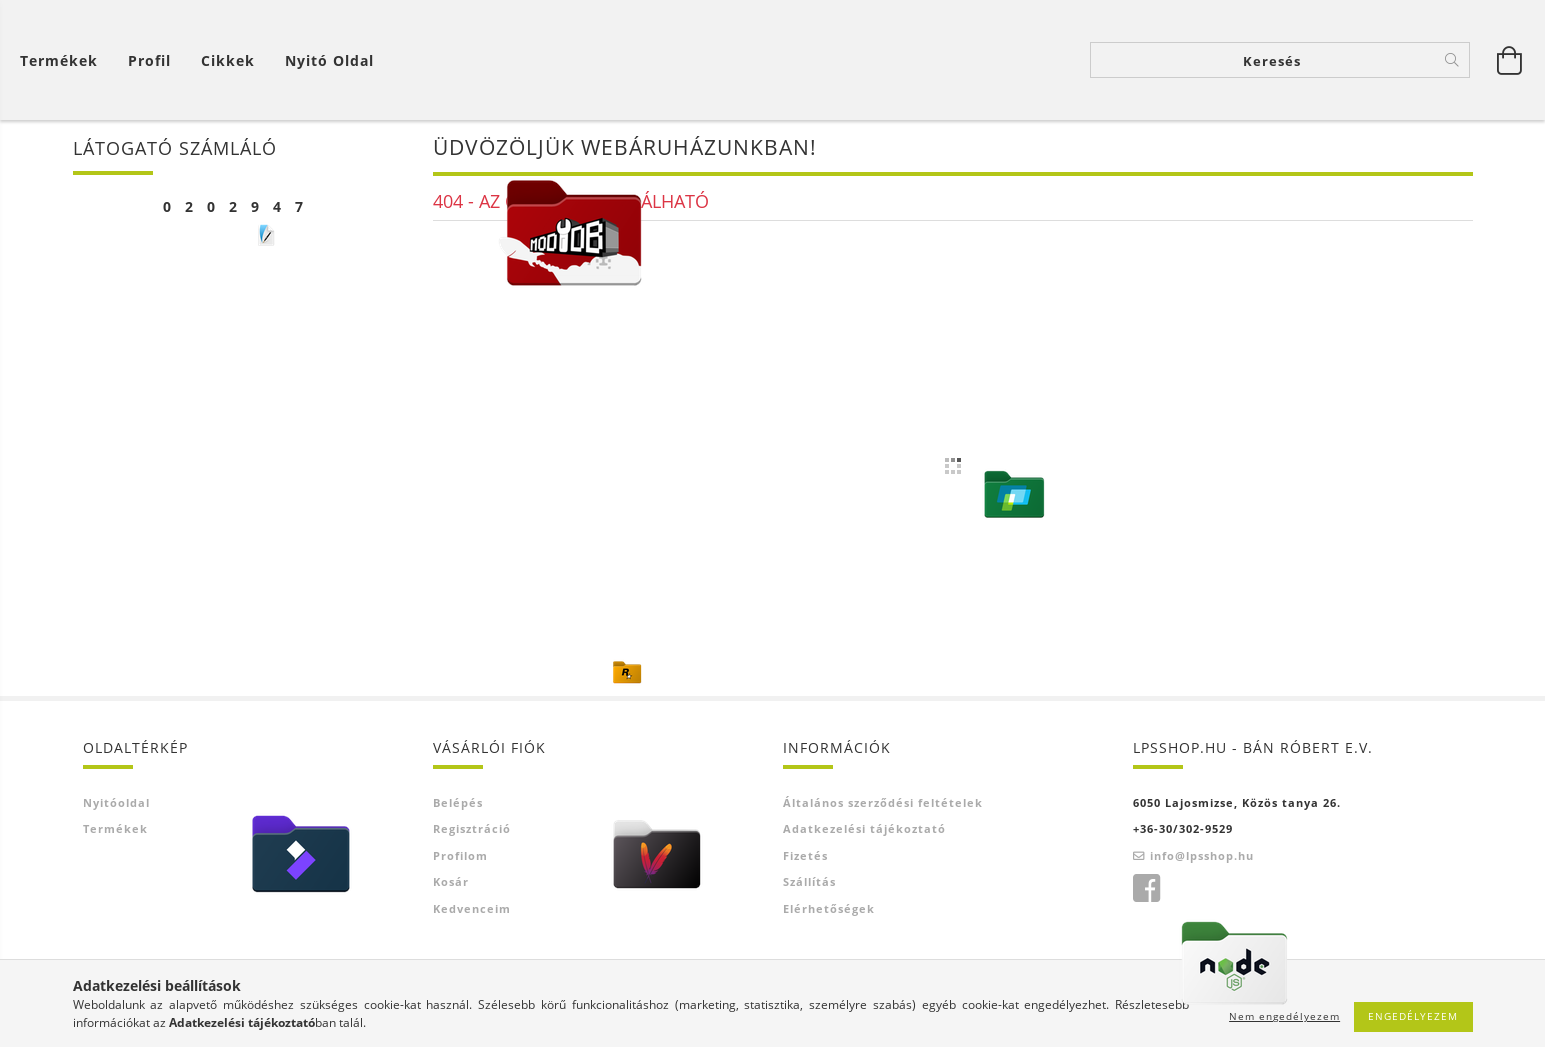 This screenshot has width=1545, height=1047. Describe the element at coordinates (573, 236) in the screenshot. I see `open moddb game mods folder` at that location.